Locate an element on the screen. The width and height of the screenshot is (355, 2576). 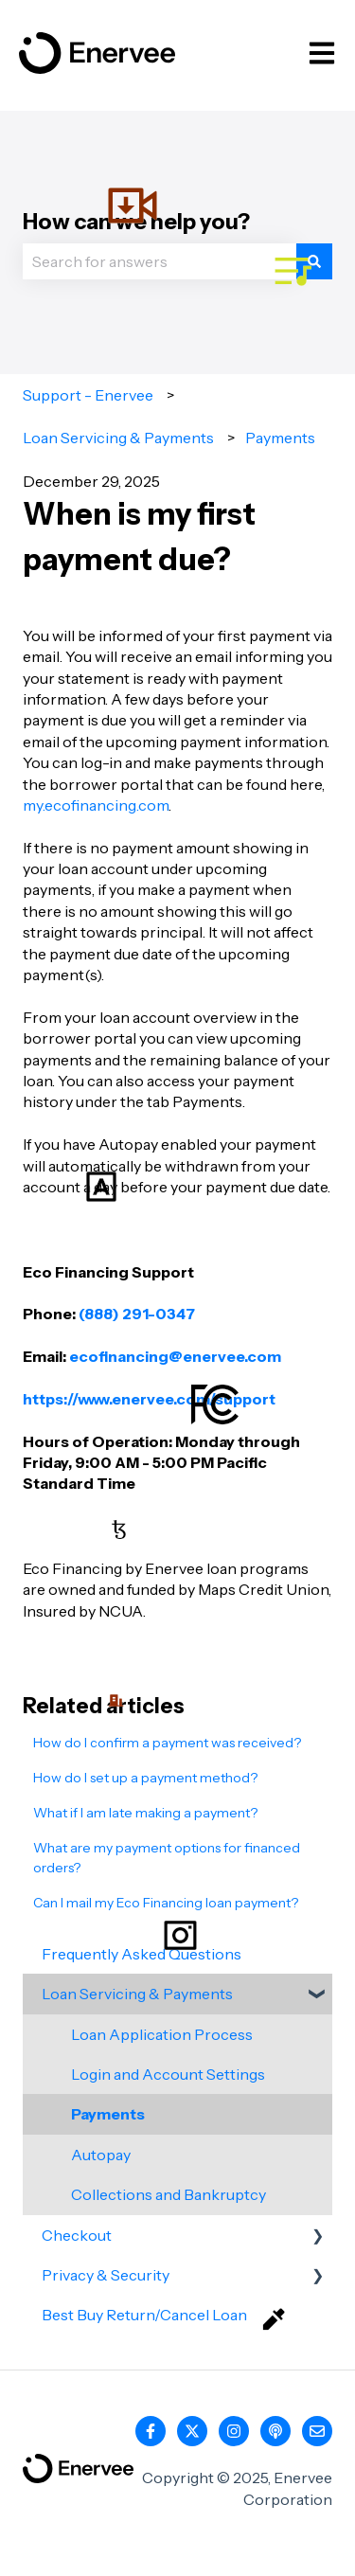
tezos (XTZ) cryptocurrency logo is located at coordinates (118, 1529).